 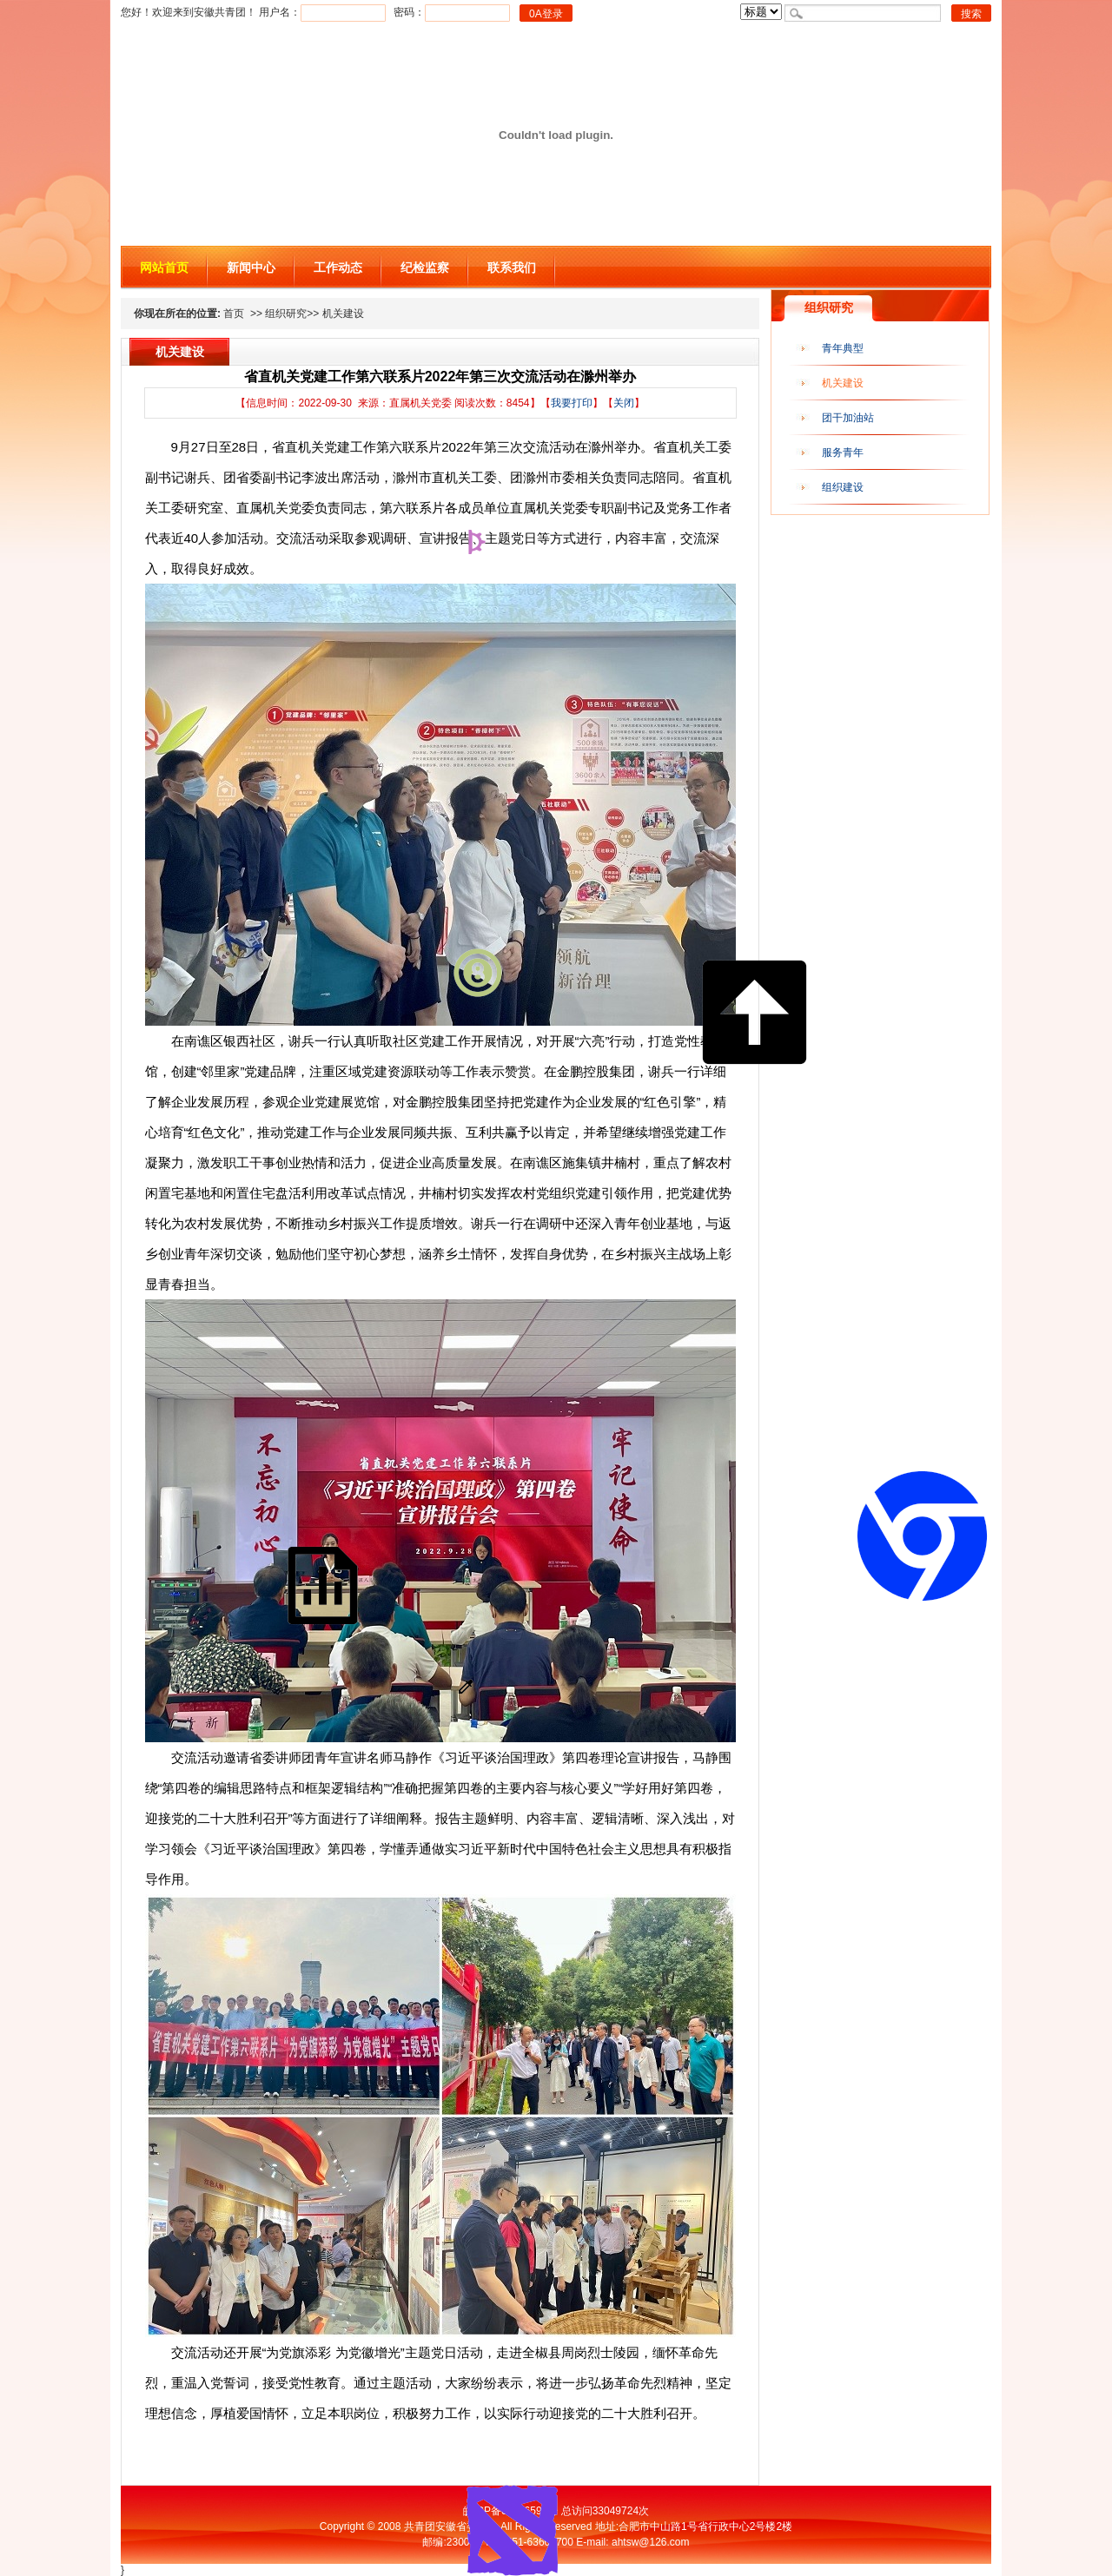 What do you see at coordinates (466, 1686) in the screenshot?
I see `color picker tool for sampling colors` at bounding box center [466, 1686].